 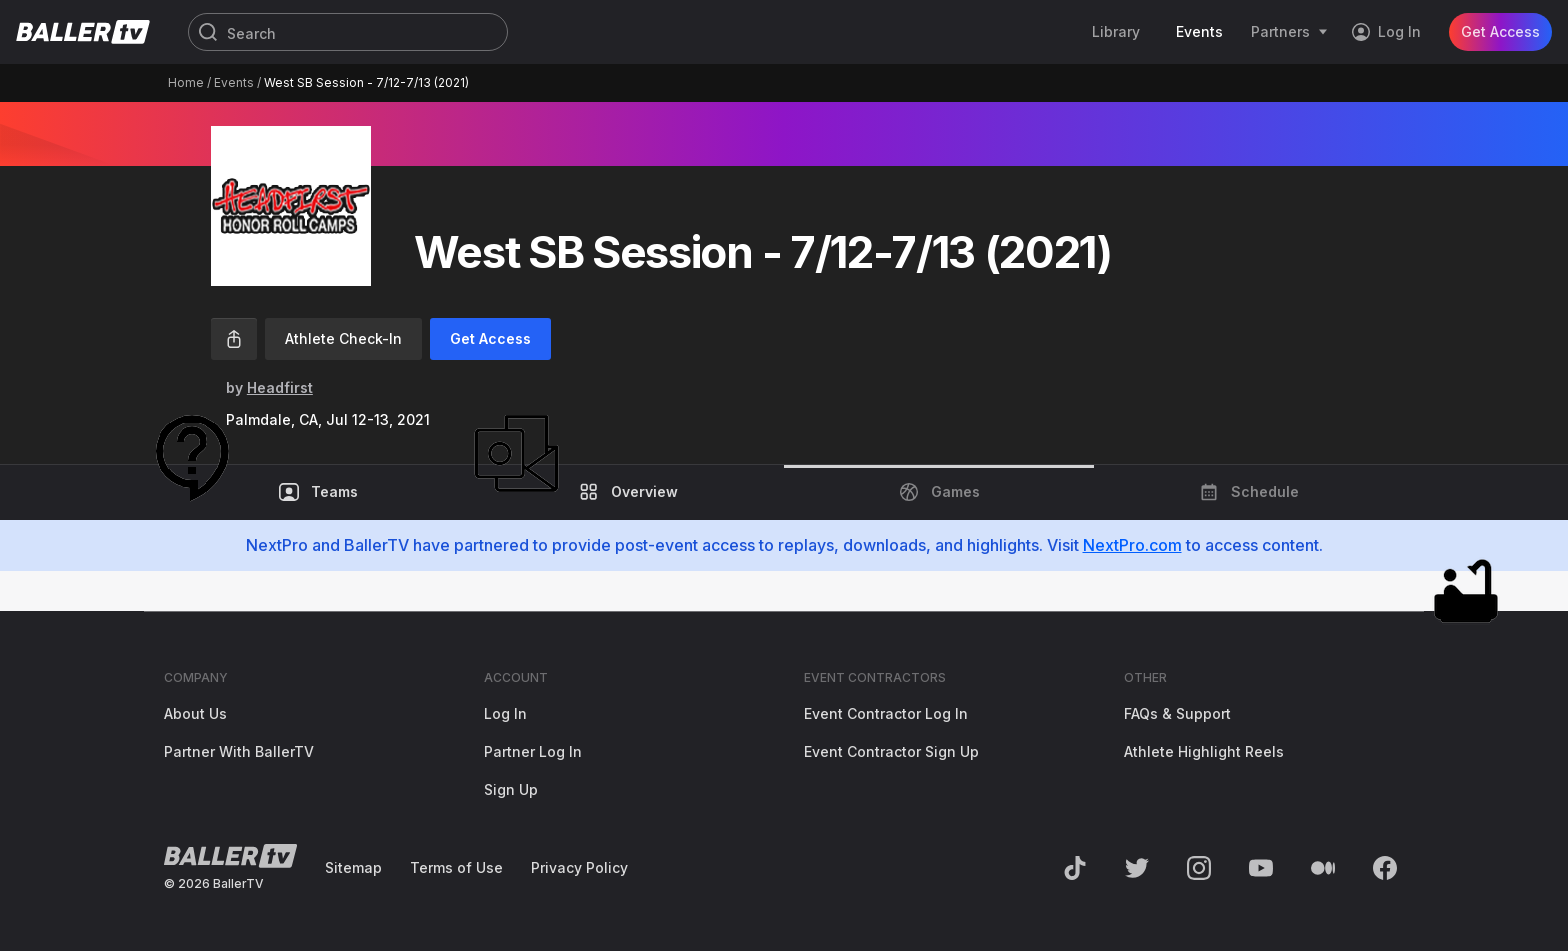 I want to click on open microsoft outlook email, so click(x=516, y=453).